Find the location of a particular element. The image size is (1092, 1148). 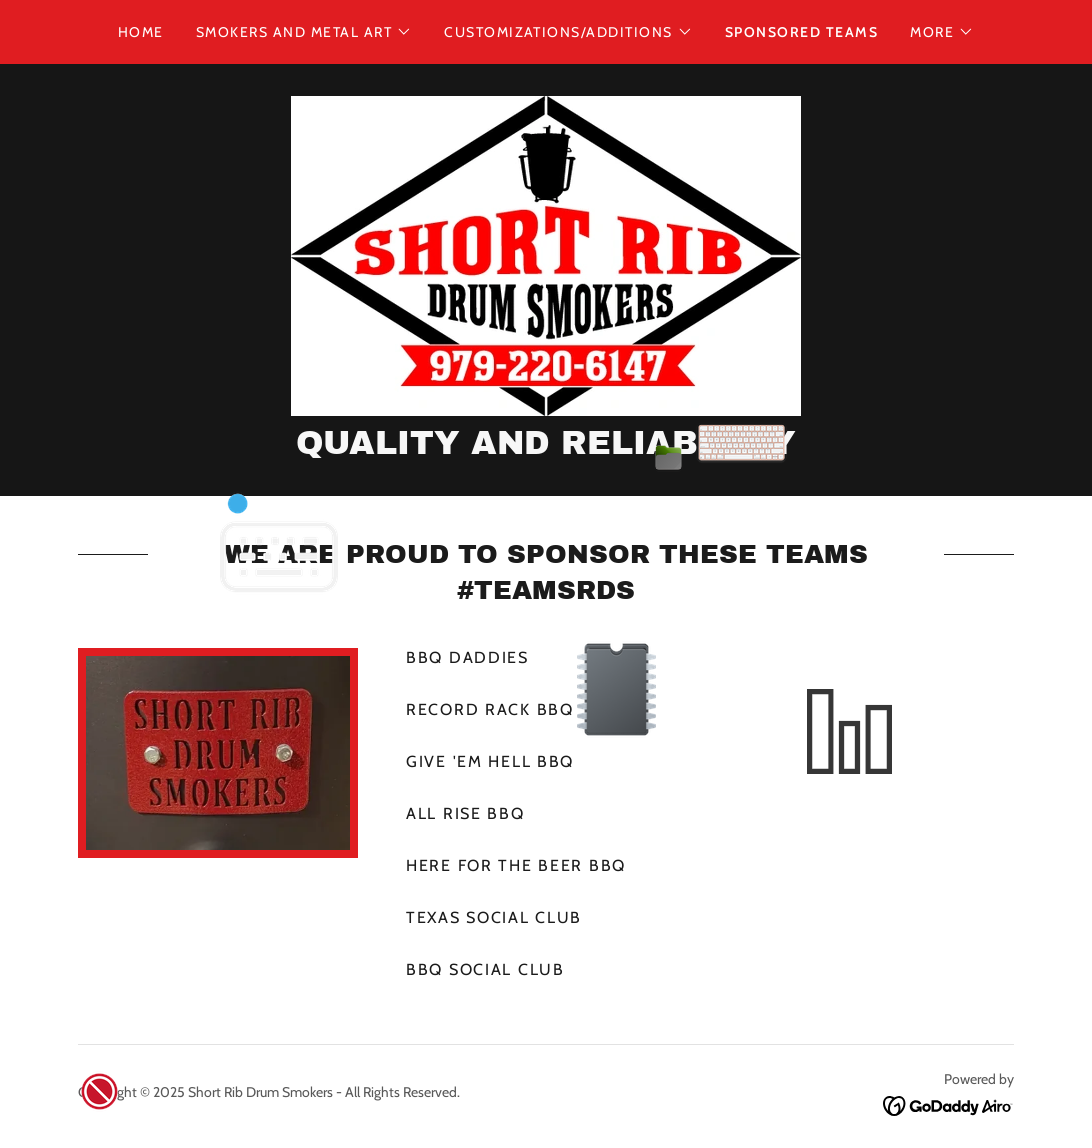

view contents of an open folder is located at coordinates (668, 457).